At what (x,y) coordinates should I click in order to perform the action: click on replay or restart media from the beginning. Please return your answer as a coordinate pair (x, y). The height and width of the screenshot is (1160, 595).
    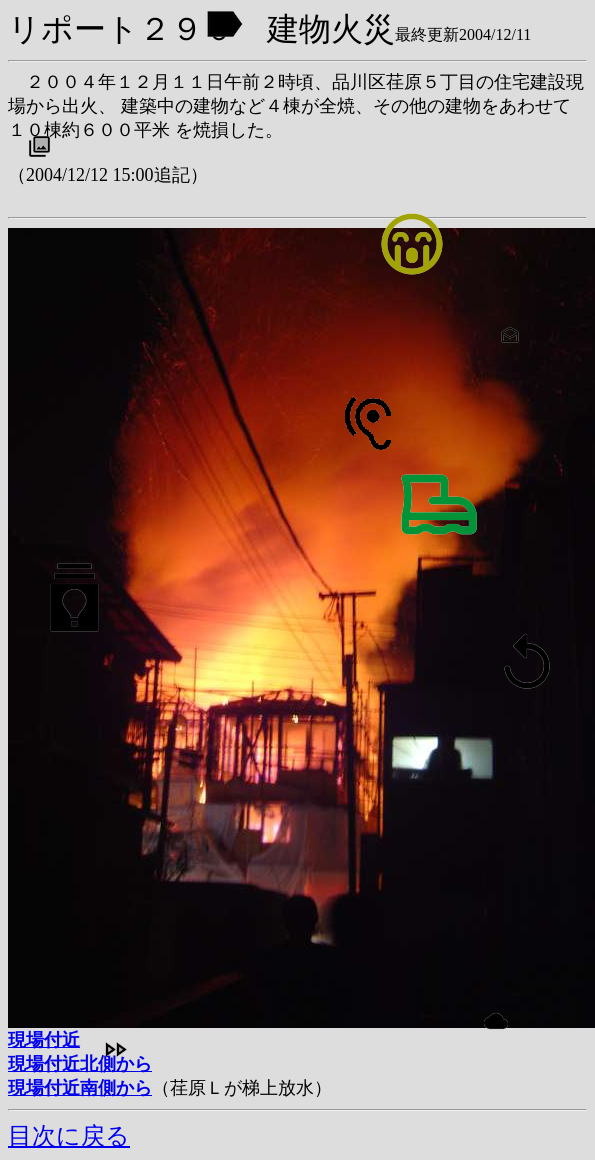
    Looking at the image, I should click on (527, 663).